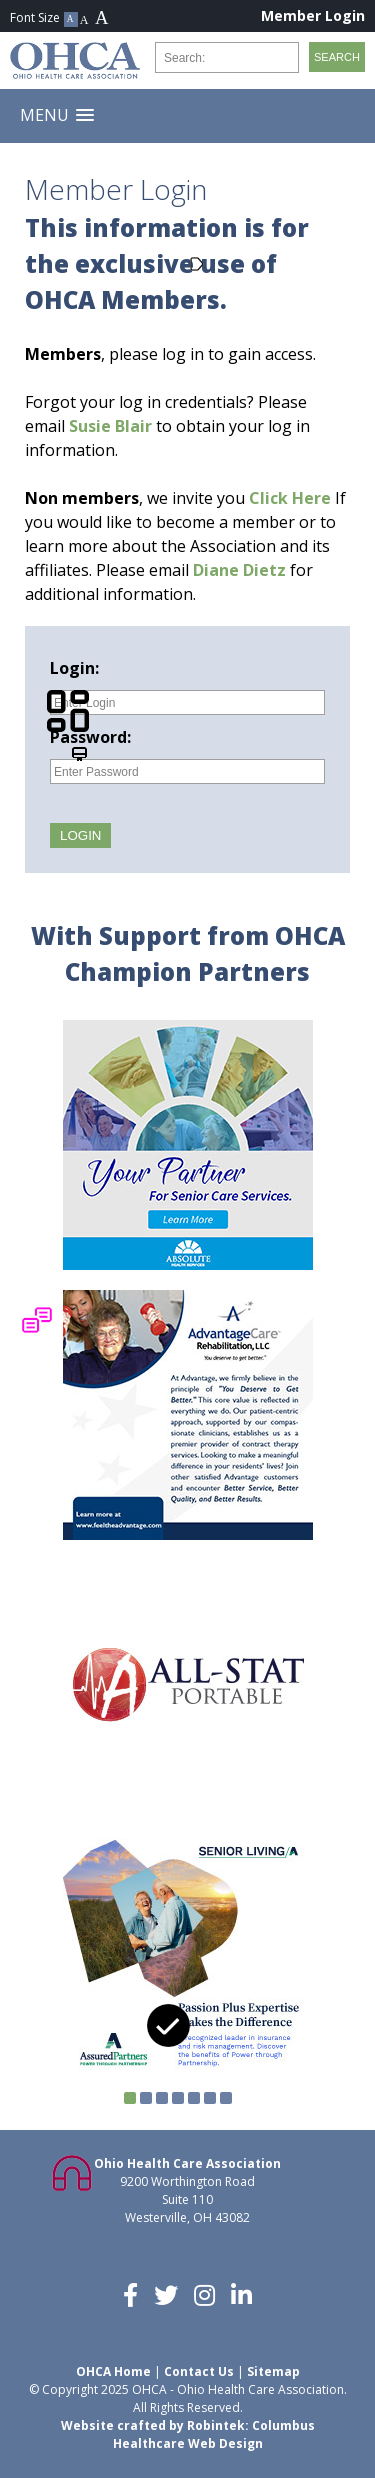 This screenshot has width=375, height=2478. Describe the element at coordinates (72, 2173) in the screenshot. I see `toggle magnetic snapping for alignment` at that location.